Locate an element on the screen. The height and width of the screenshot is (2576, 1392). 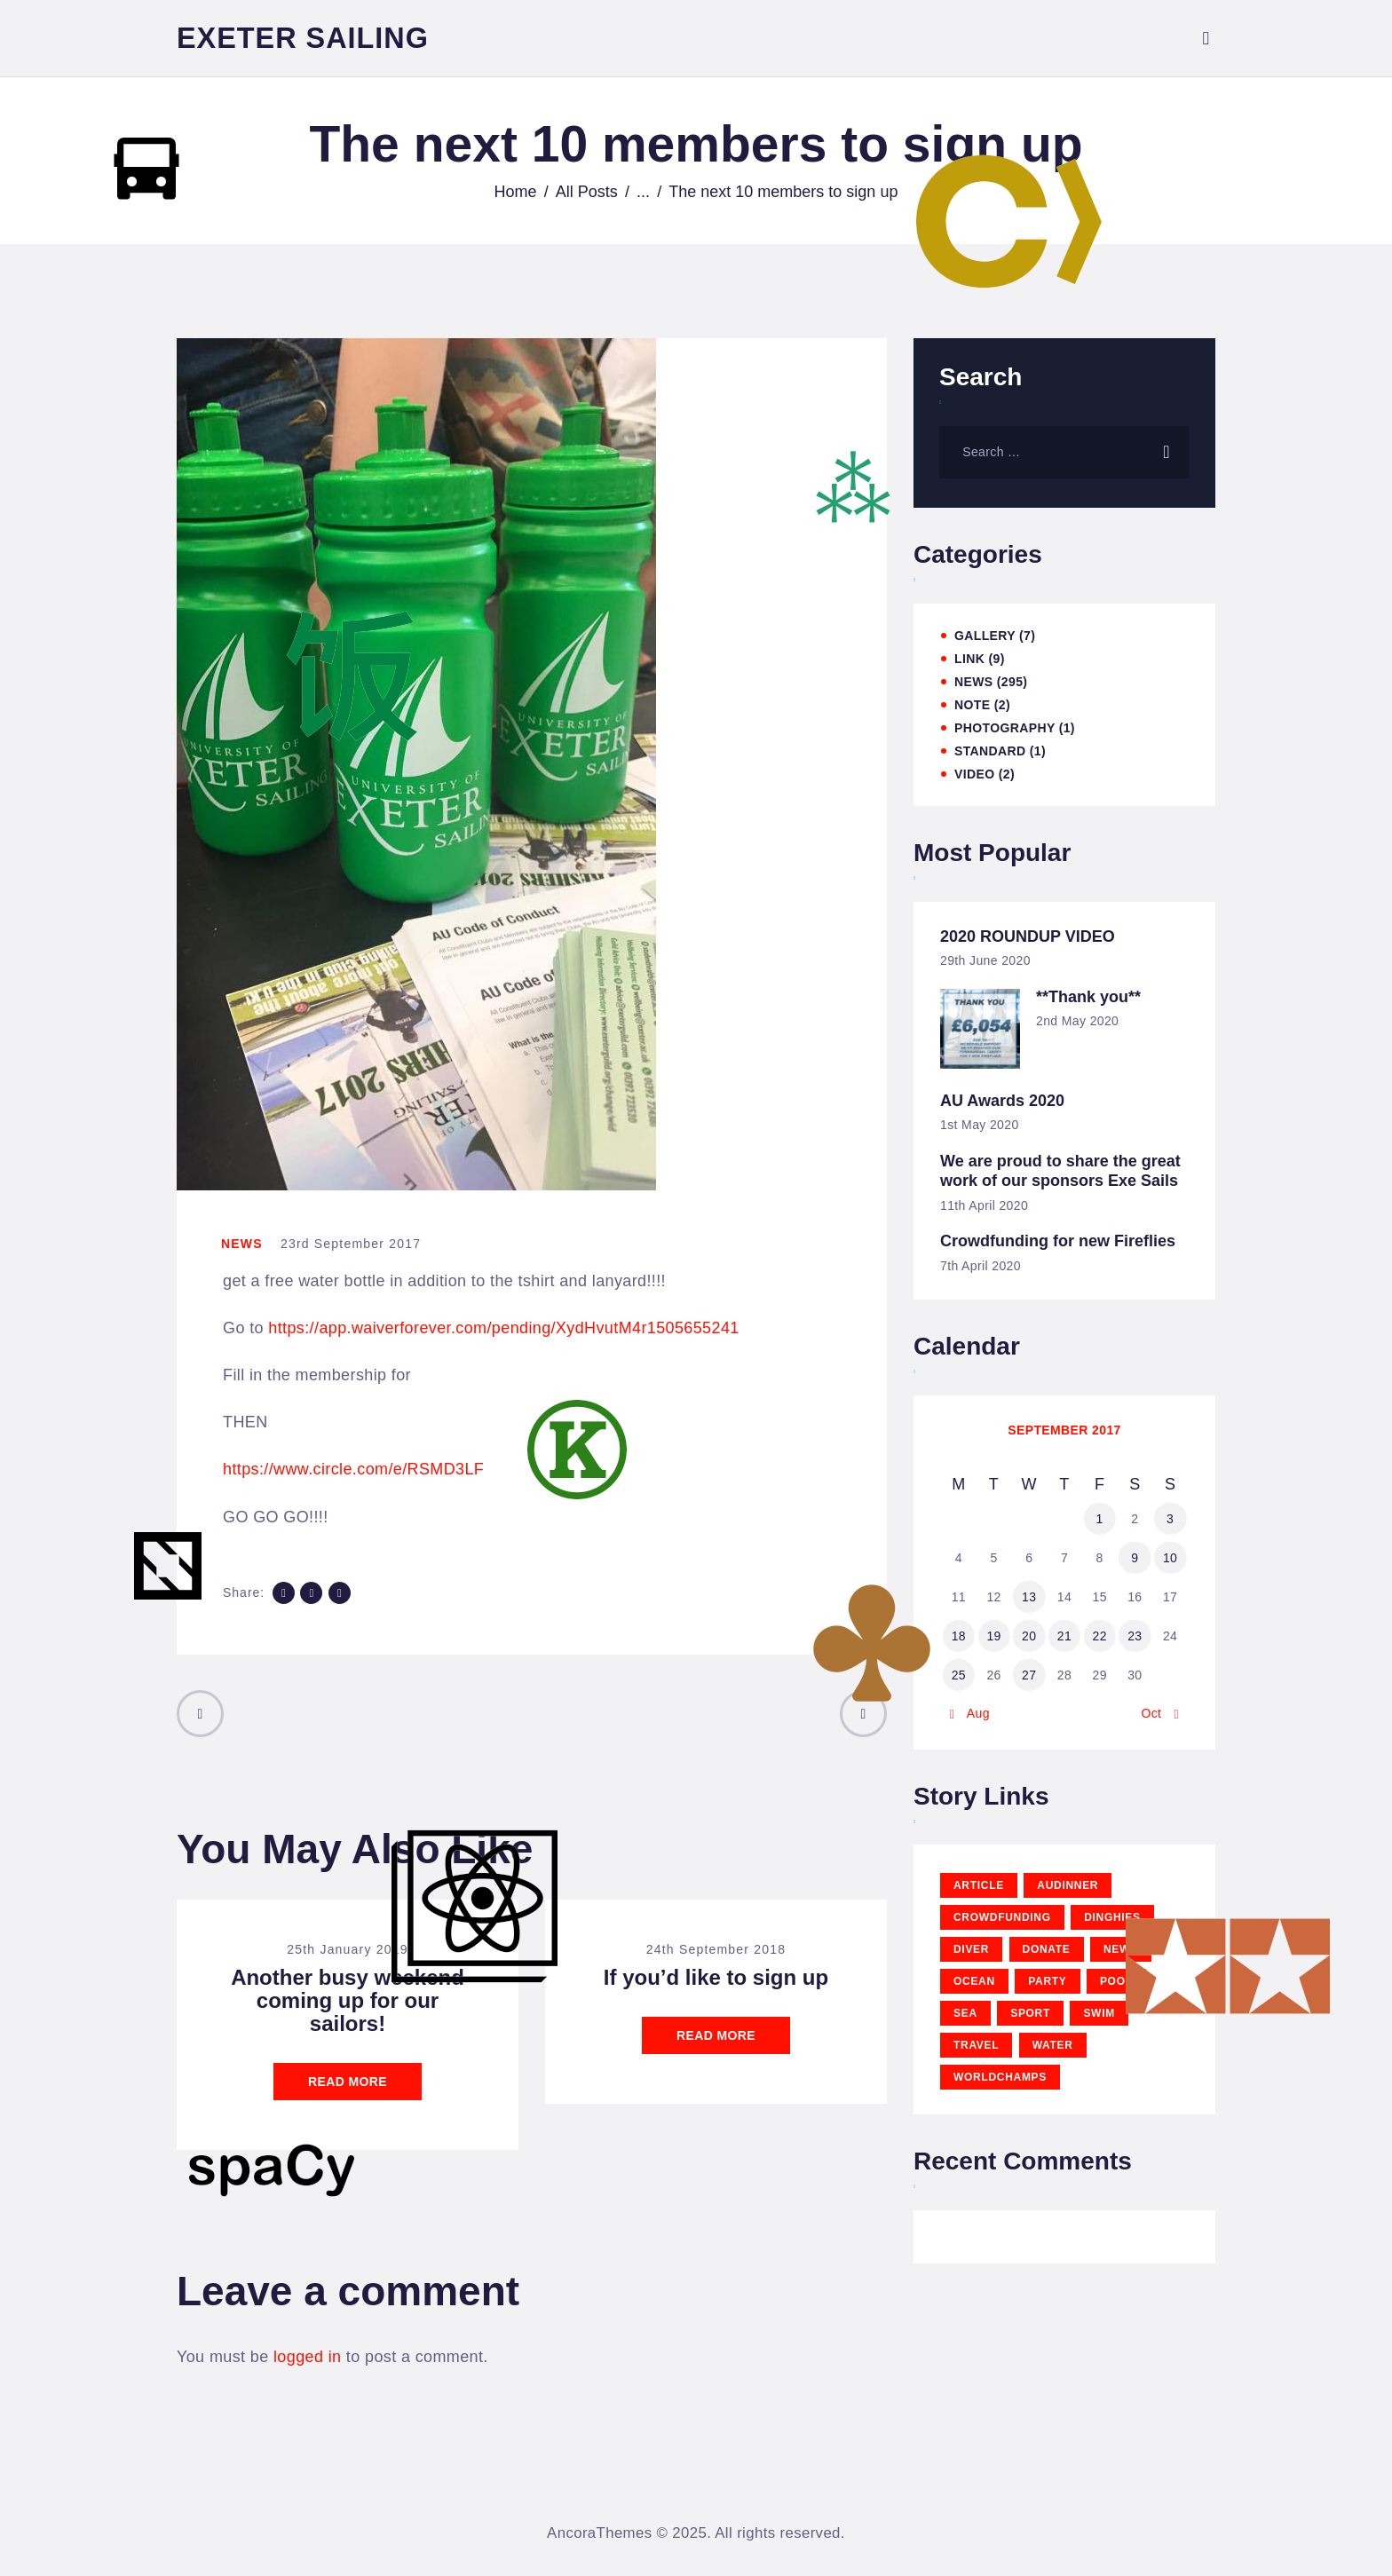
represents the clubs suit in a card game app is located at coordinates (872, 1643).